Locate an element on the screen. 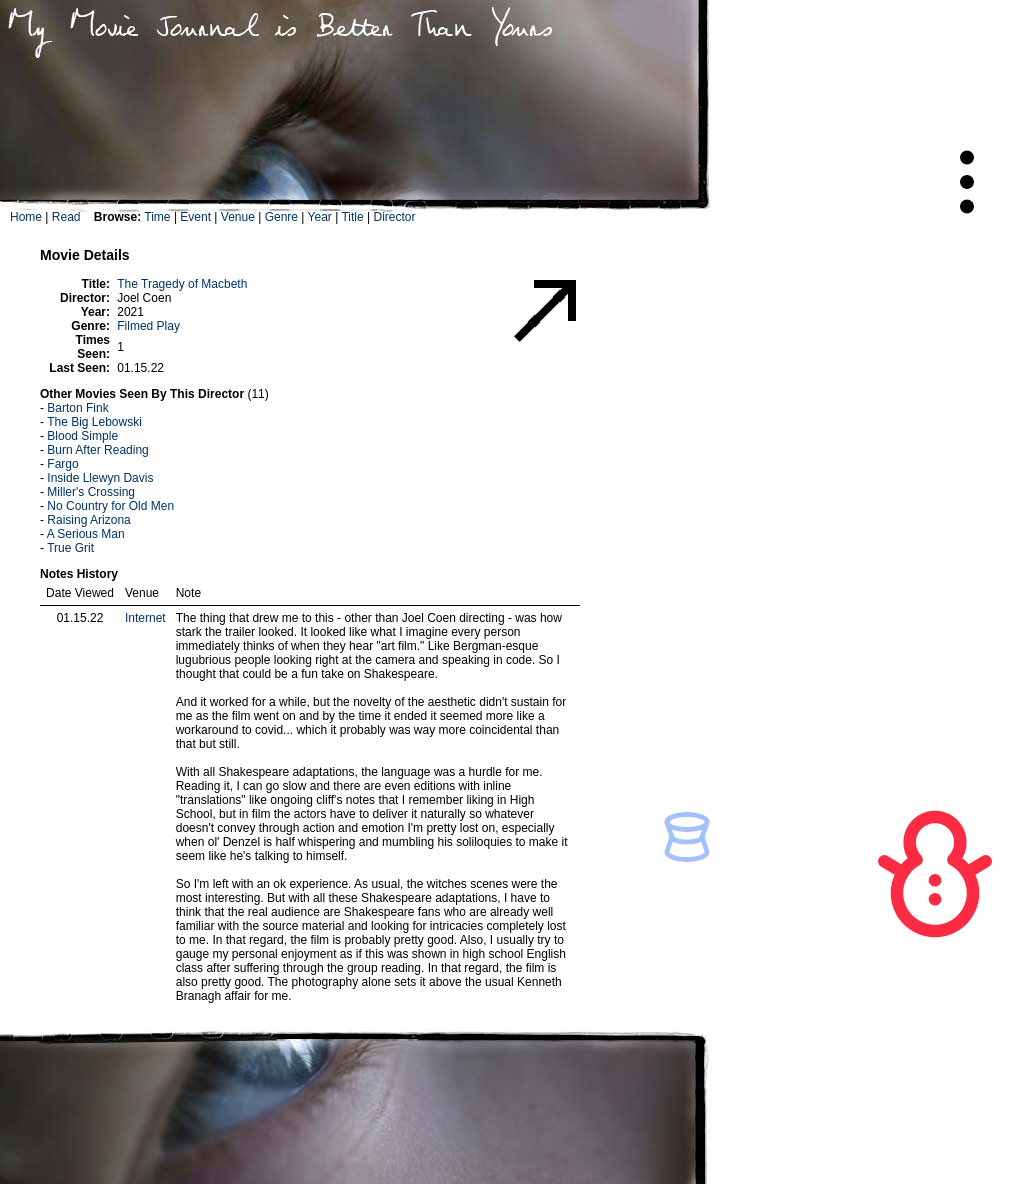  open more options menu is located at coordinates (967, 182).